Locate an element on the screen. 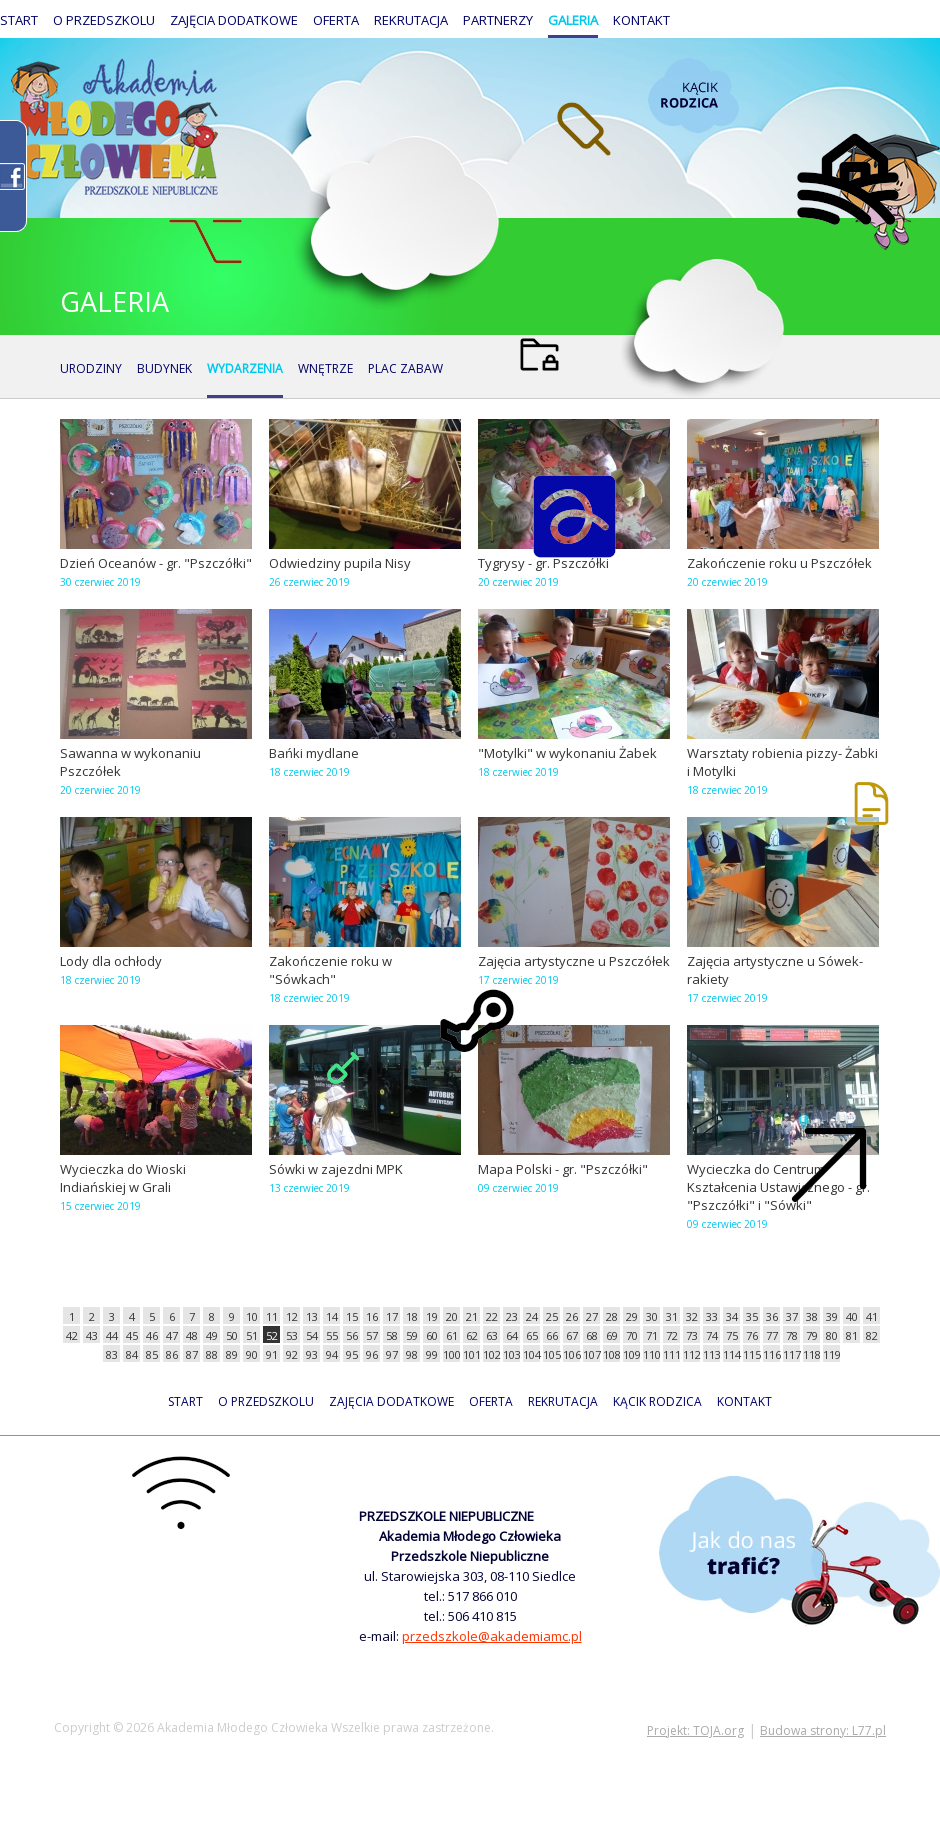 This screenshot has height=1841, width=940. access gardening or landscaping tools is located at coordinates (344, 1067).